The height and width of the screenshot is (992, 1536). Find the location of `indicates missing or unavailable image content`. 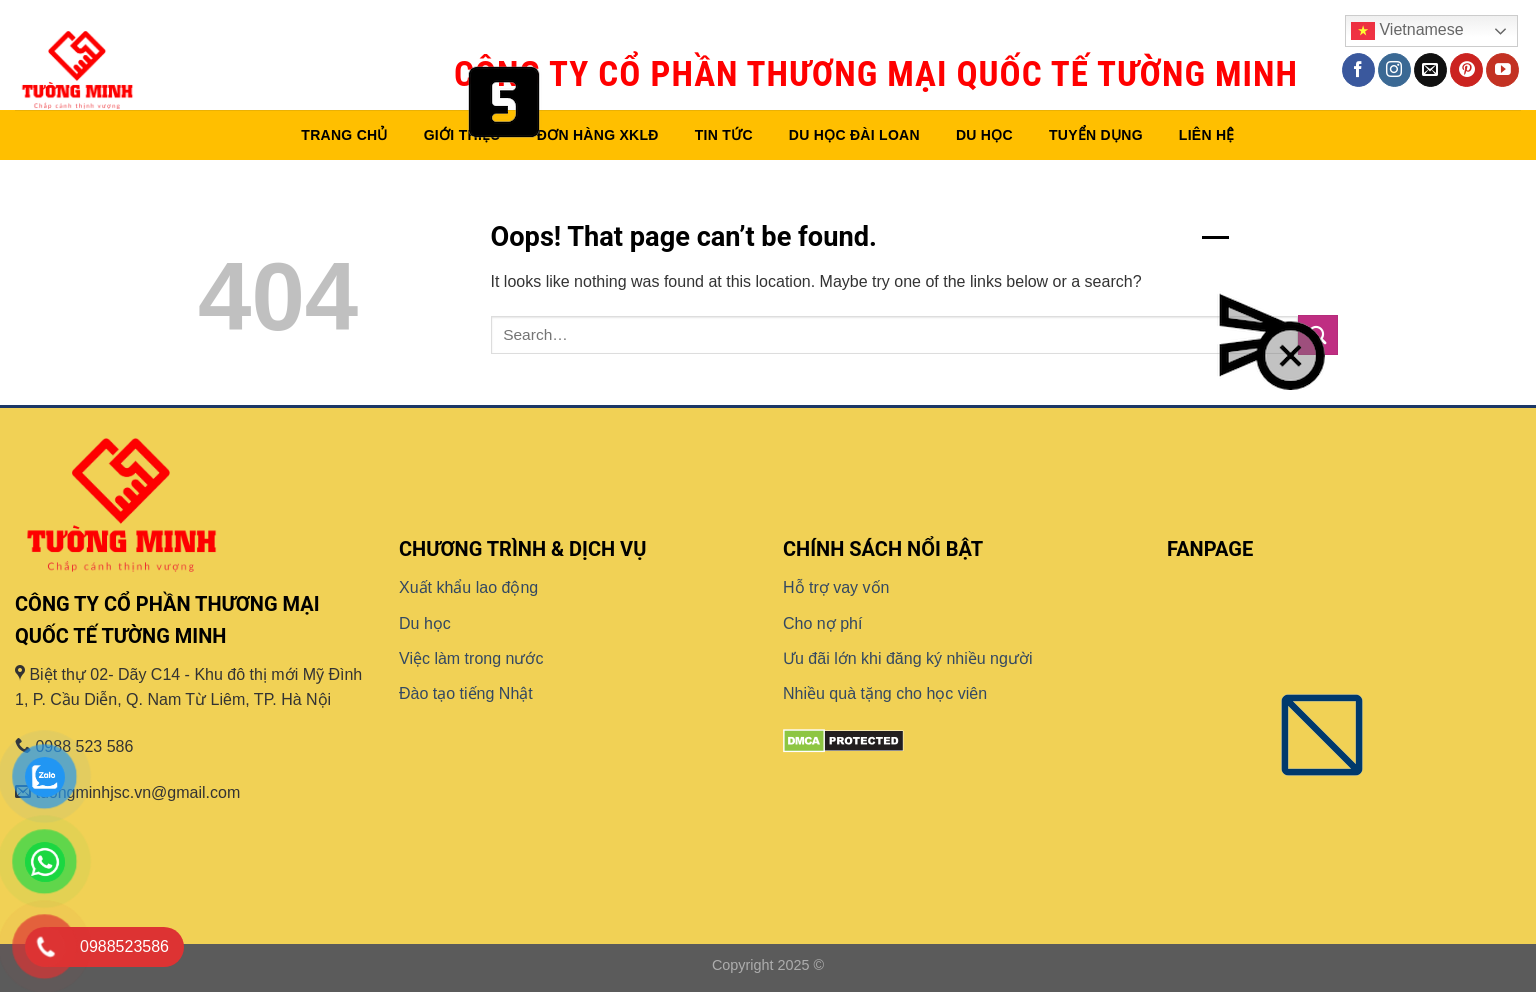

indicates missing or unavailable image content is located at coordinates (1322, 735).